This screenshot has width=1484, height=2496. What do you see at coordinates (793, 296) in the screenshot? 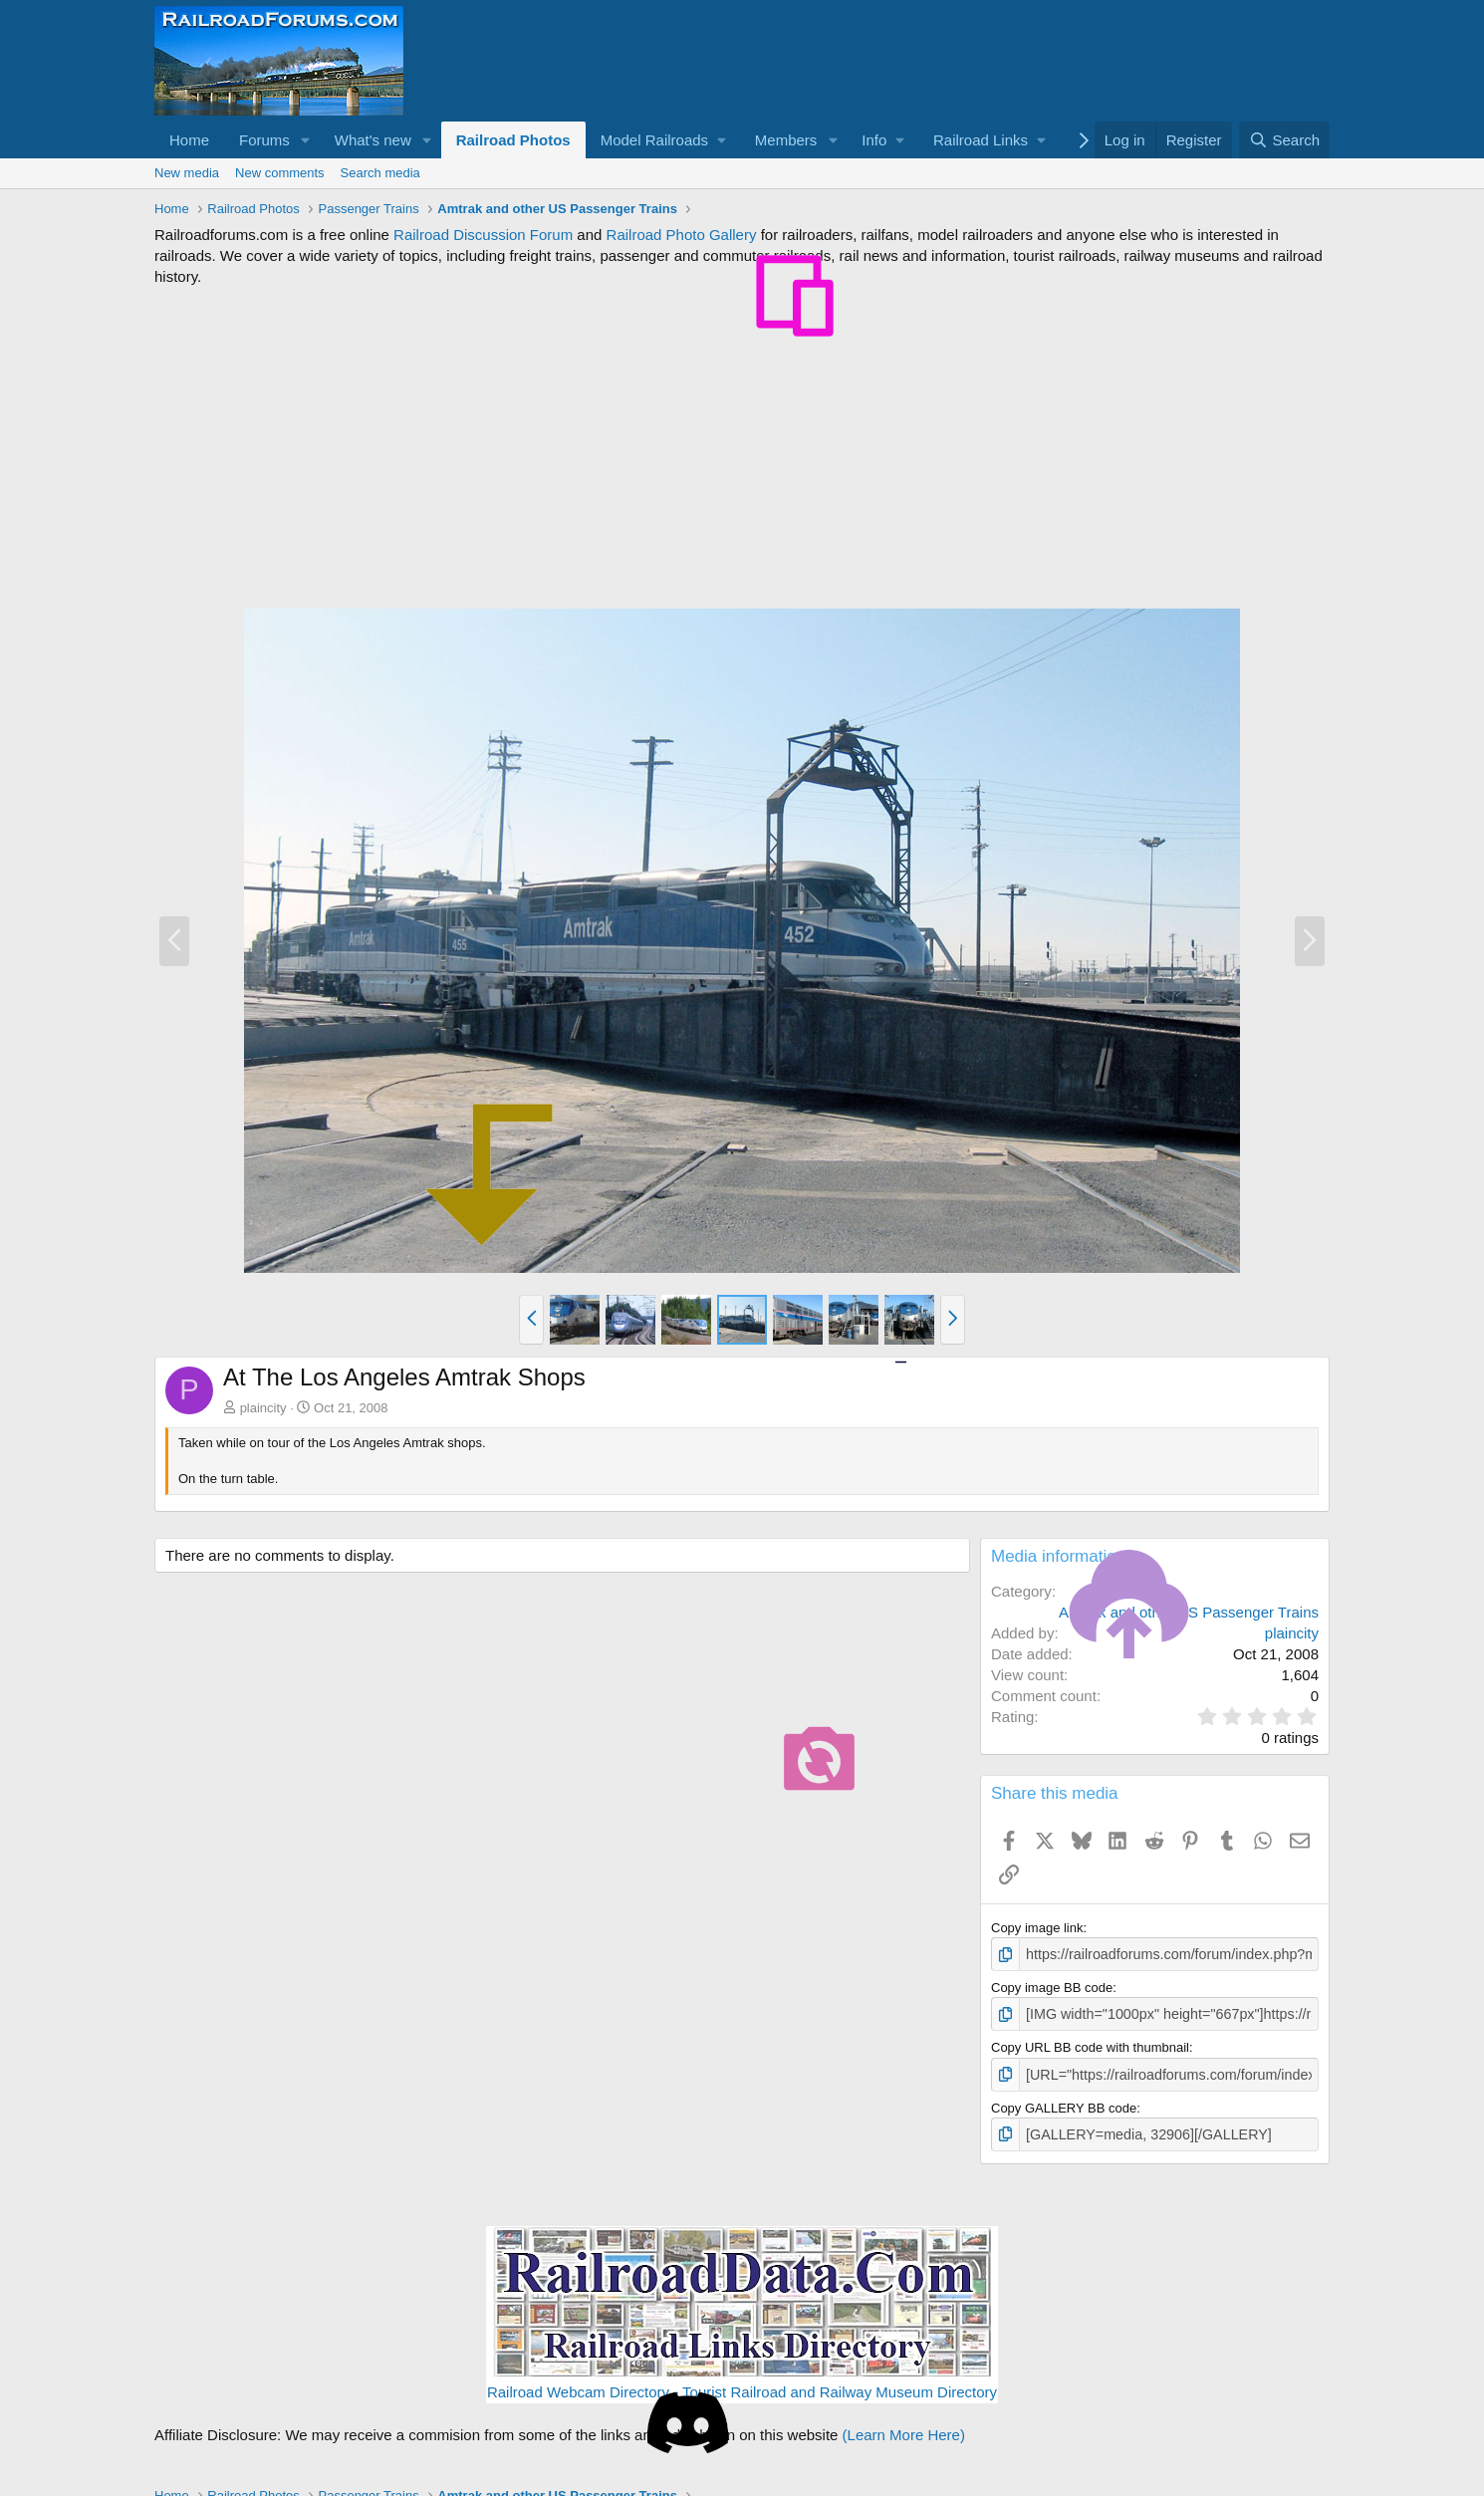
I see `view connected devices` at bounding box center [793, 296].